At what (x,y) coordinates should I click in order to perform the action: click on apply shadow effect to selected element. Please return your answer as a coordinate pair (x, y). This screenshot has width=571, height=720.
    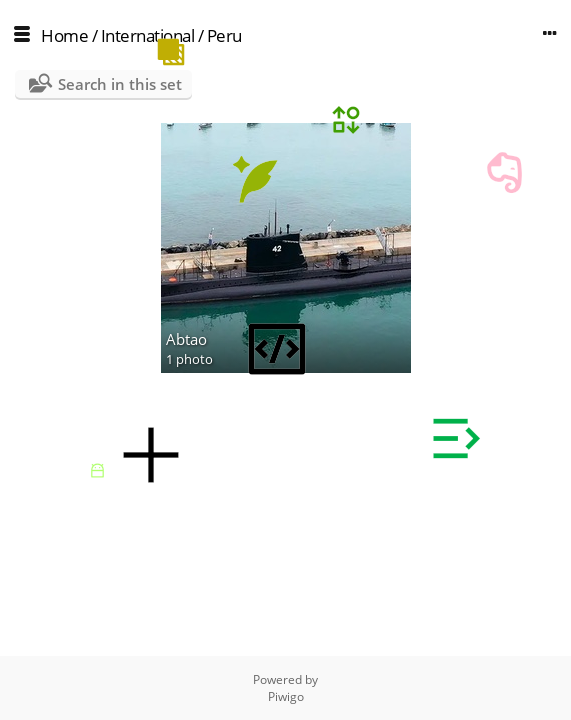
    Looking at the image, I should click on (171, 52).